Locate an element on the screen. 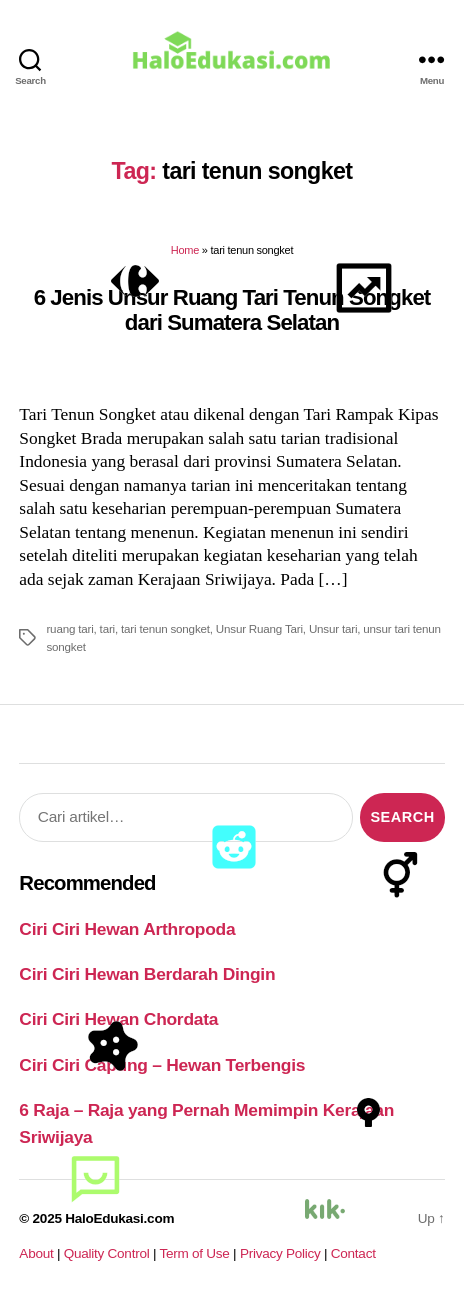 The image size is (464, 1307). start a friendly chat or conversation is located at coordinates (95, 1177).